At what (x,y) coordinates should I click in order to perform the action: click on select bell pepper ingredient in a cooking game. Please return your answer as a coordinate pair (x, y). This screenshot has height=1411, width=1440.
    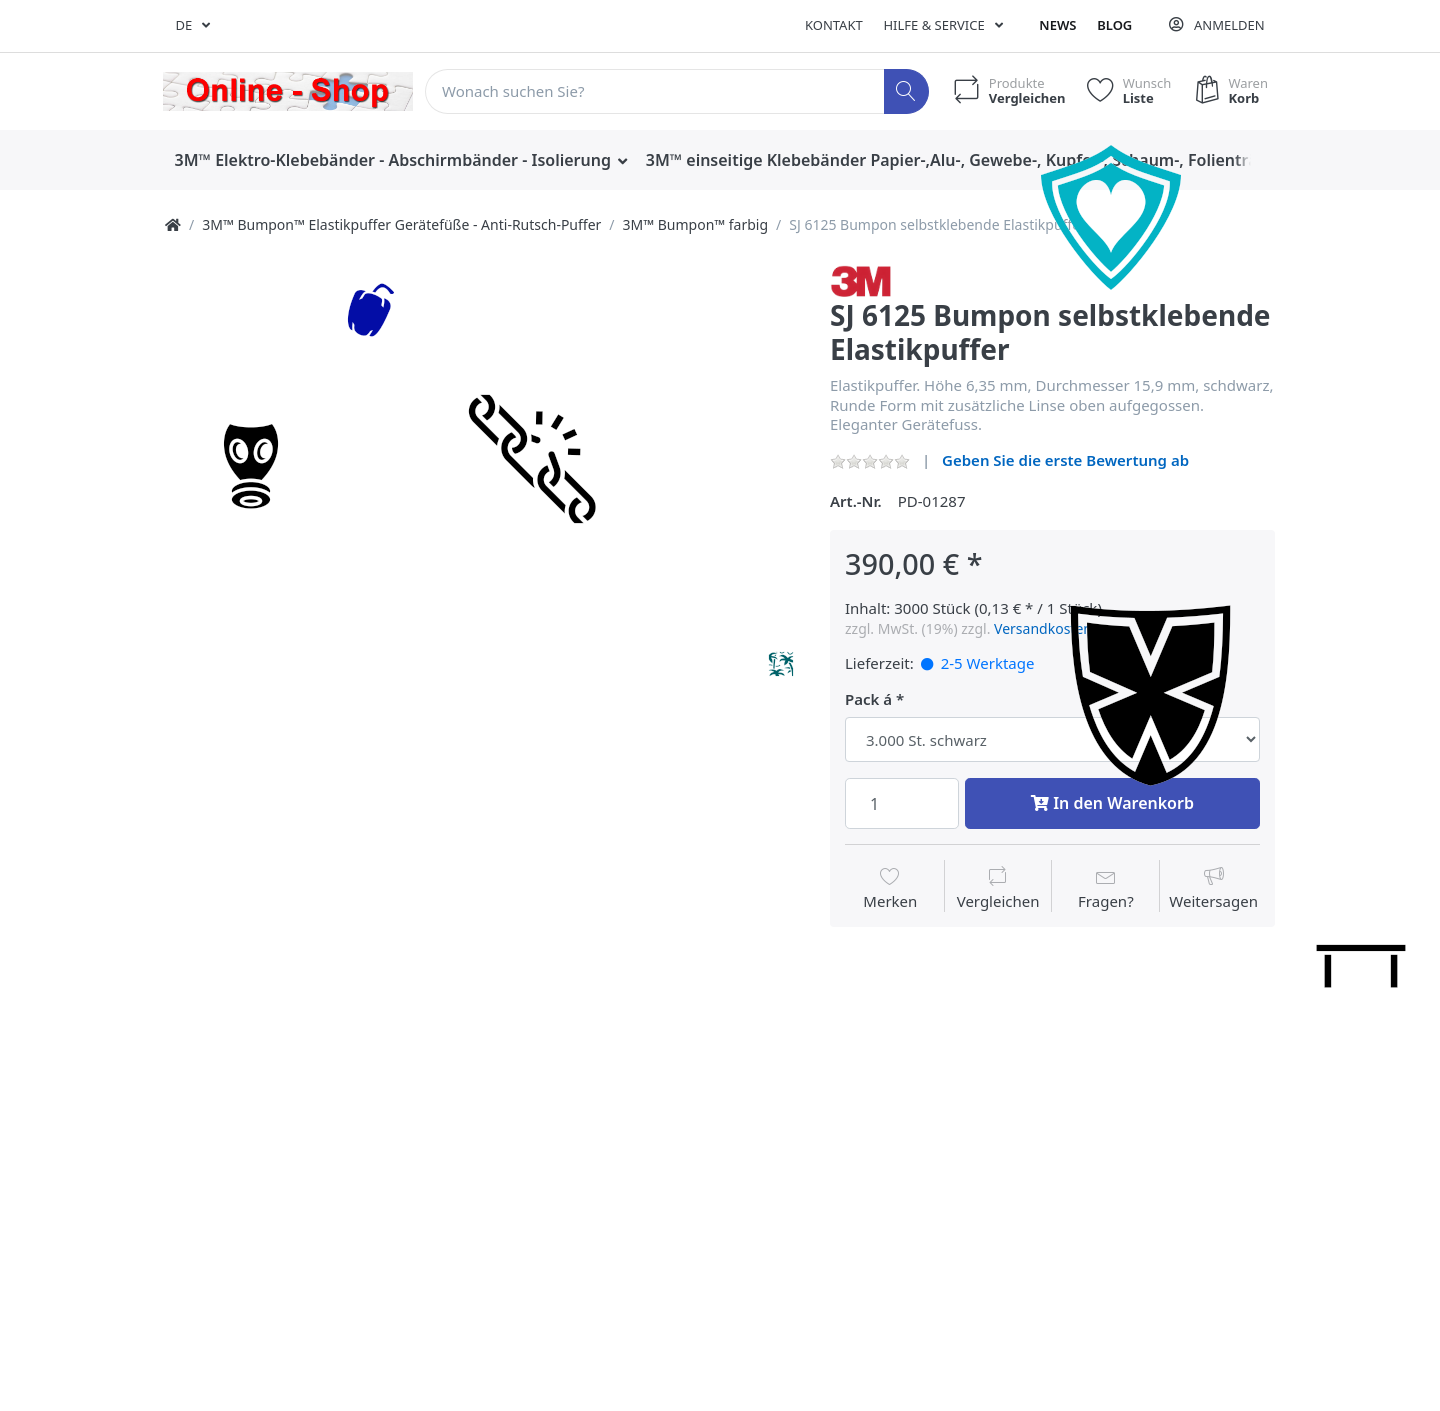
    Looking at the image, I should click on (371, 310).